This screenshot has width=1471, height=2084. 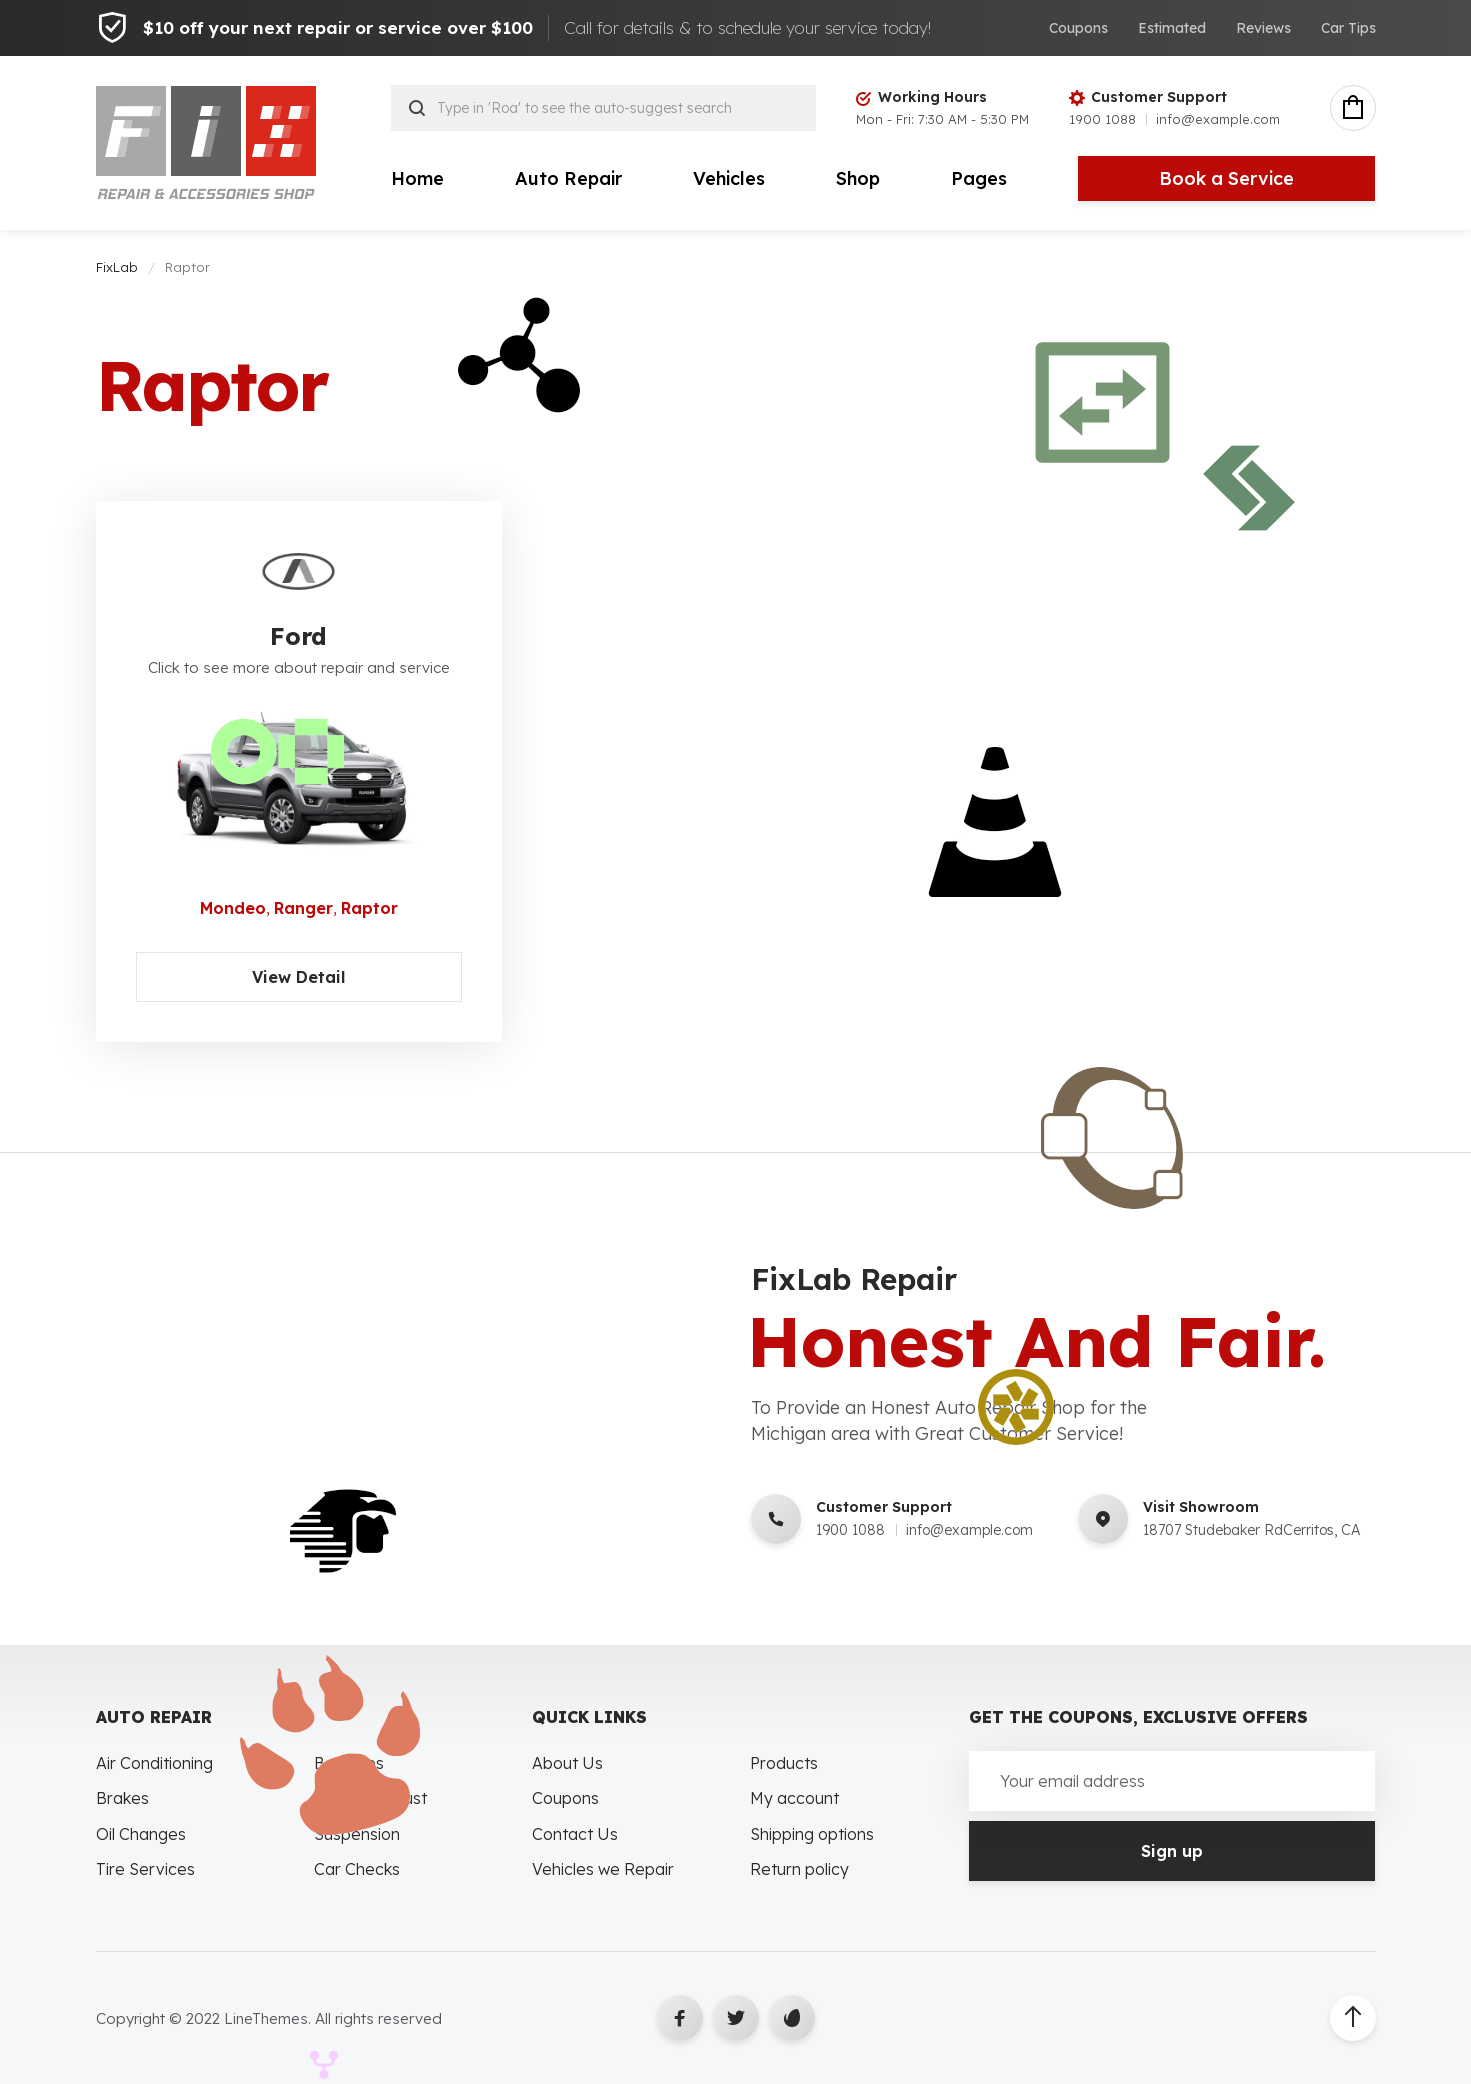 I want to click on open GNU Octave application, so click(x=1112, y=1138).